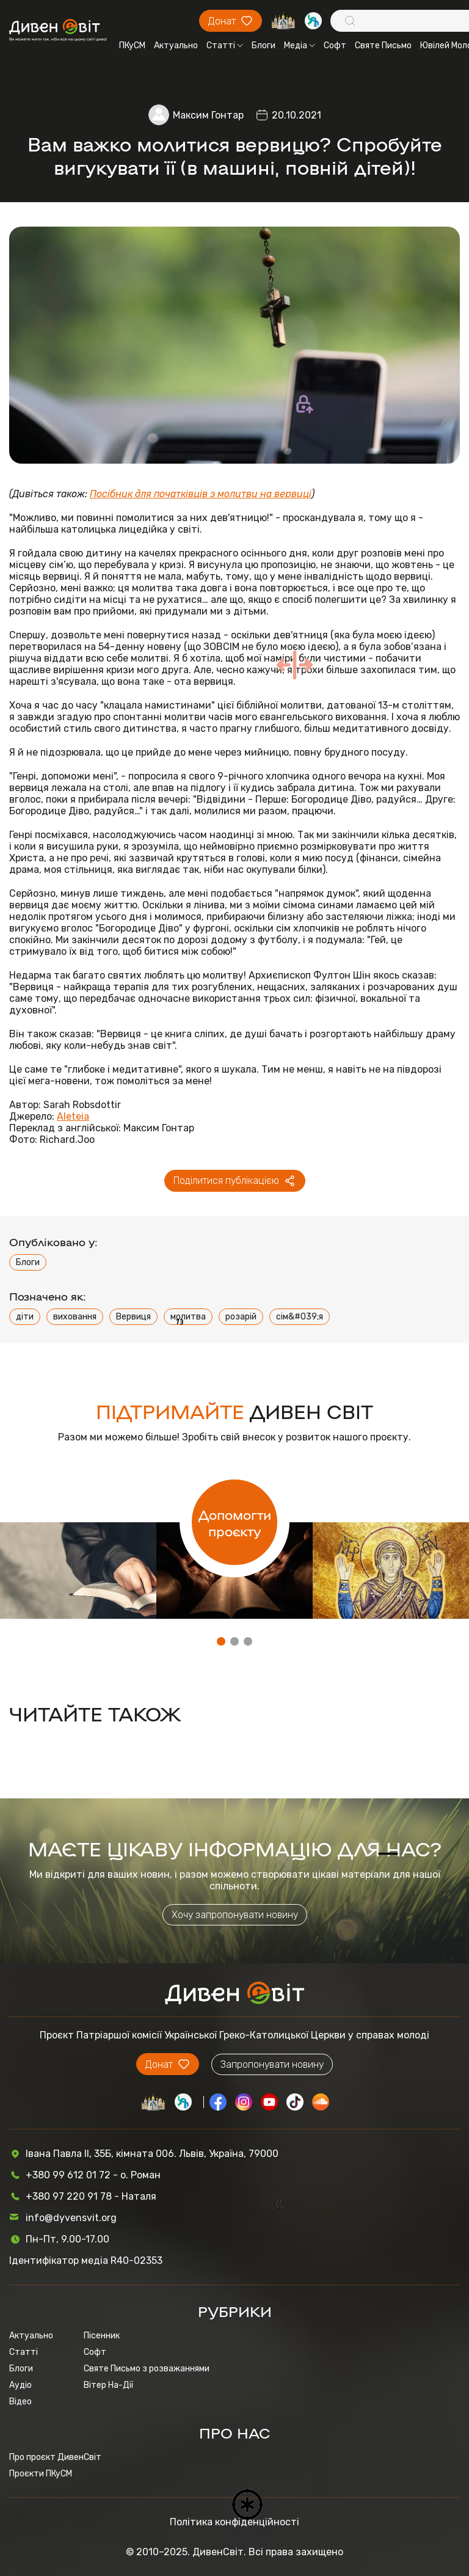 The image size is (469, 2576). I want to click on access medical or health features, so click(247, 2505).